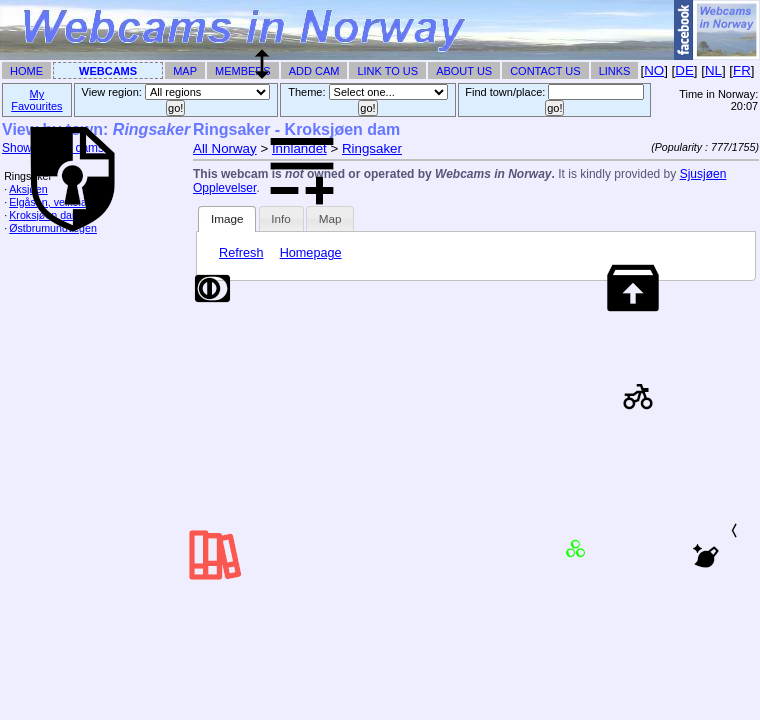 Image resolution: width=760 pixels, height=720 pixels. I want to click on getx state management framework logo, so click(575, 548).